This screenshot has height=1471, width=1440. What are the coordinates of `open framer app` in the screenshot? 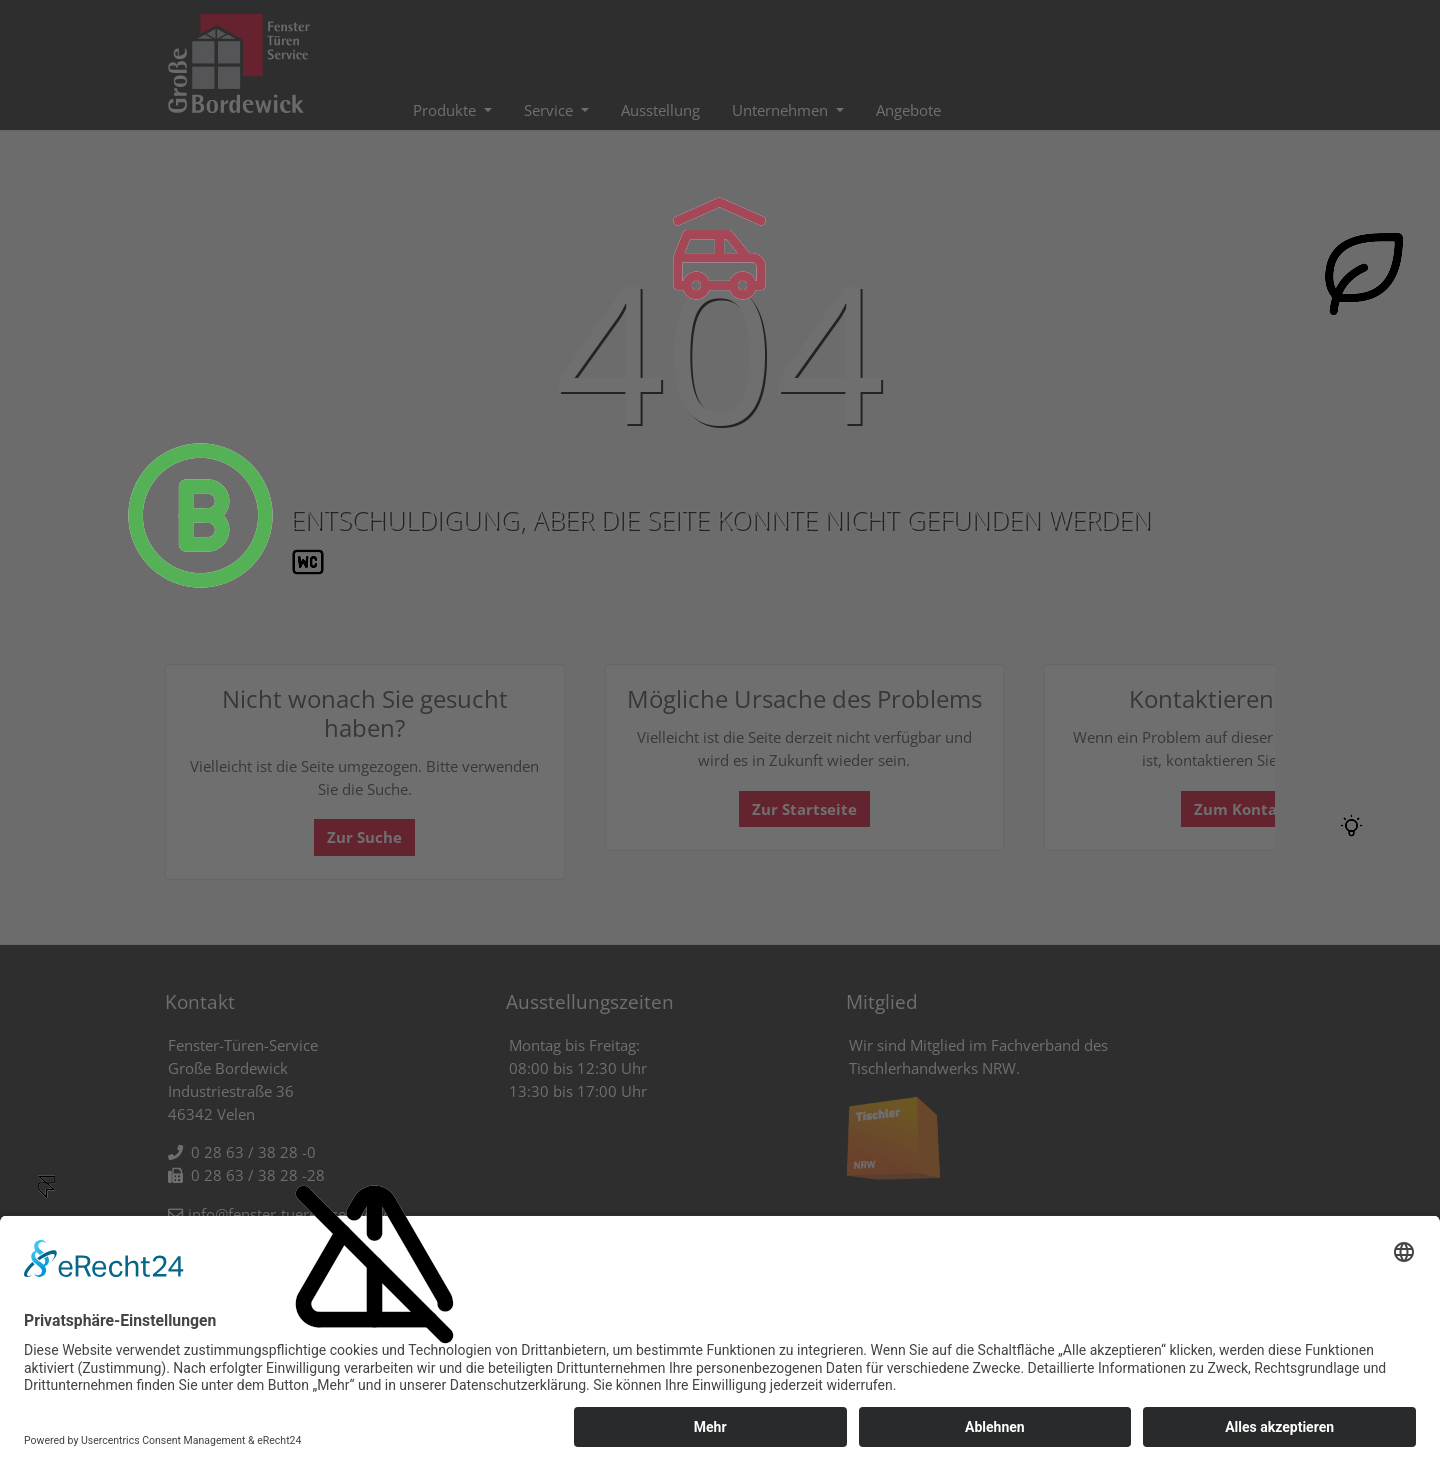 It's located at (46, 1185).